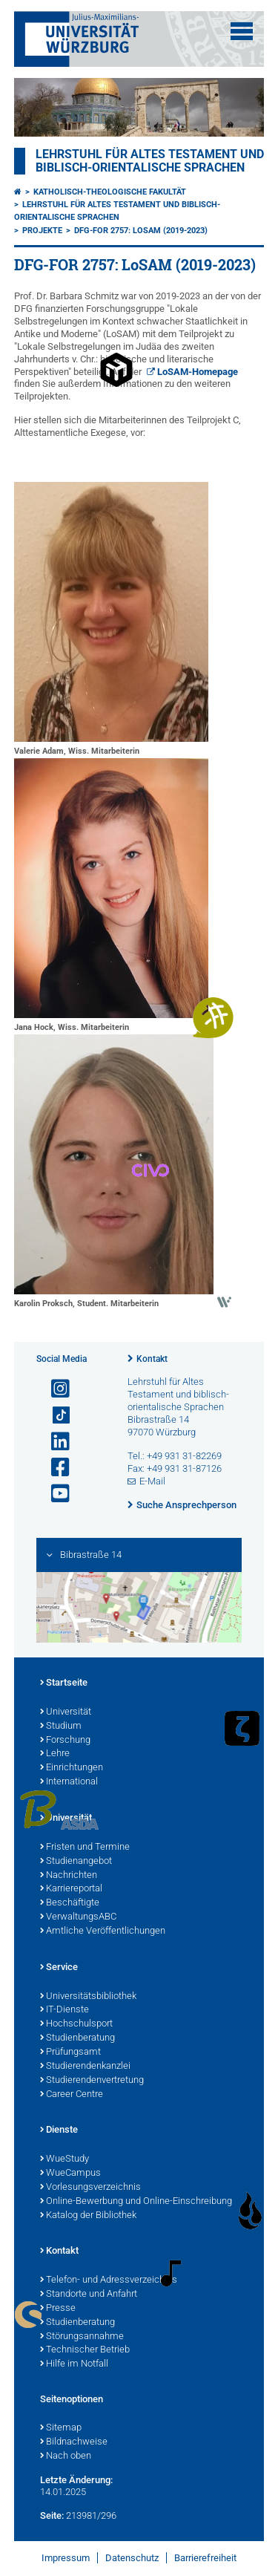 This screenshot has width=278, height=2576. I want to click on mikrotik brand logo, so click(116, 370).